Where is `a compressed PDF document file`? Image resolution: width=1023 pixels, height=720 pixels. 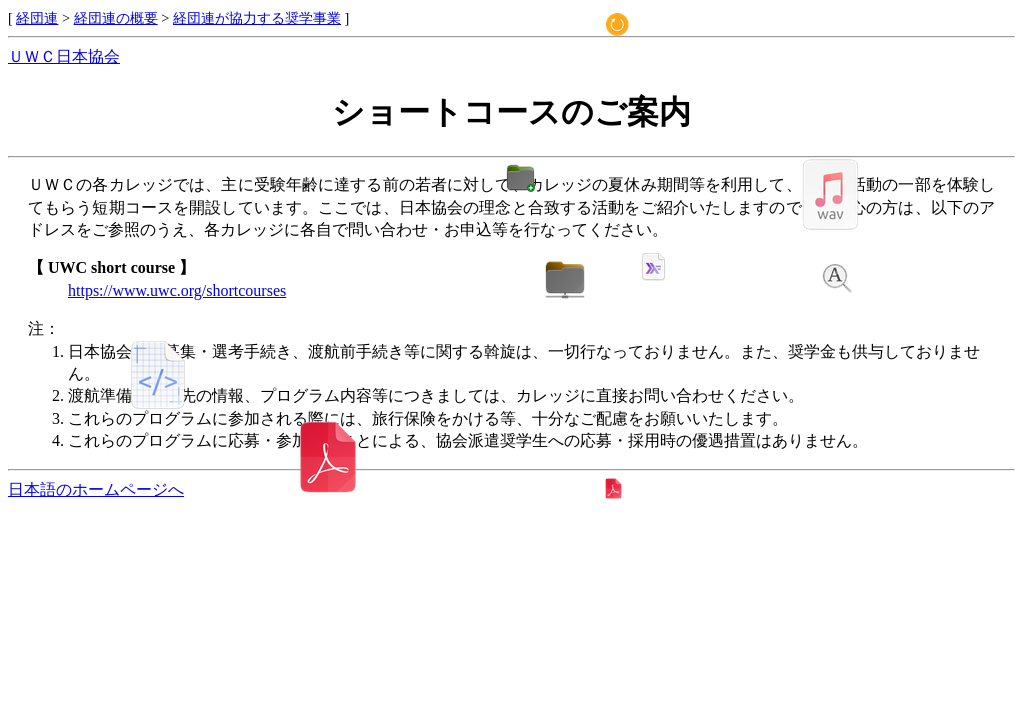
a compressed PDF document file is located at coordinates (328, 457).